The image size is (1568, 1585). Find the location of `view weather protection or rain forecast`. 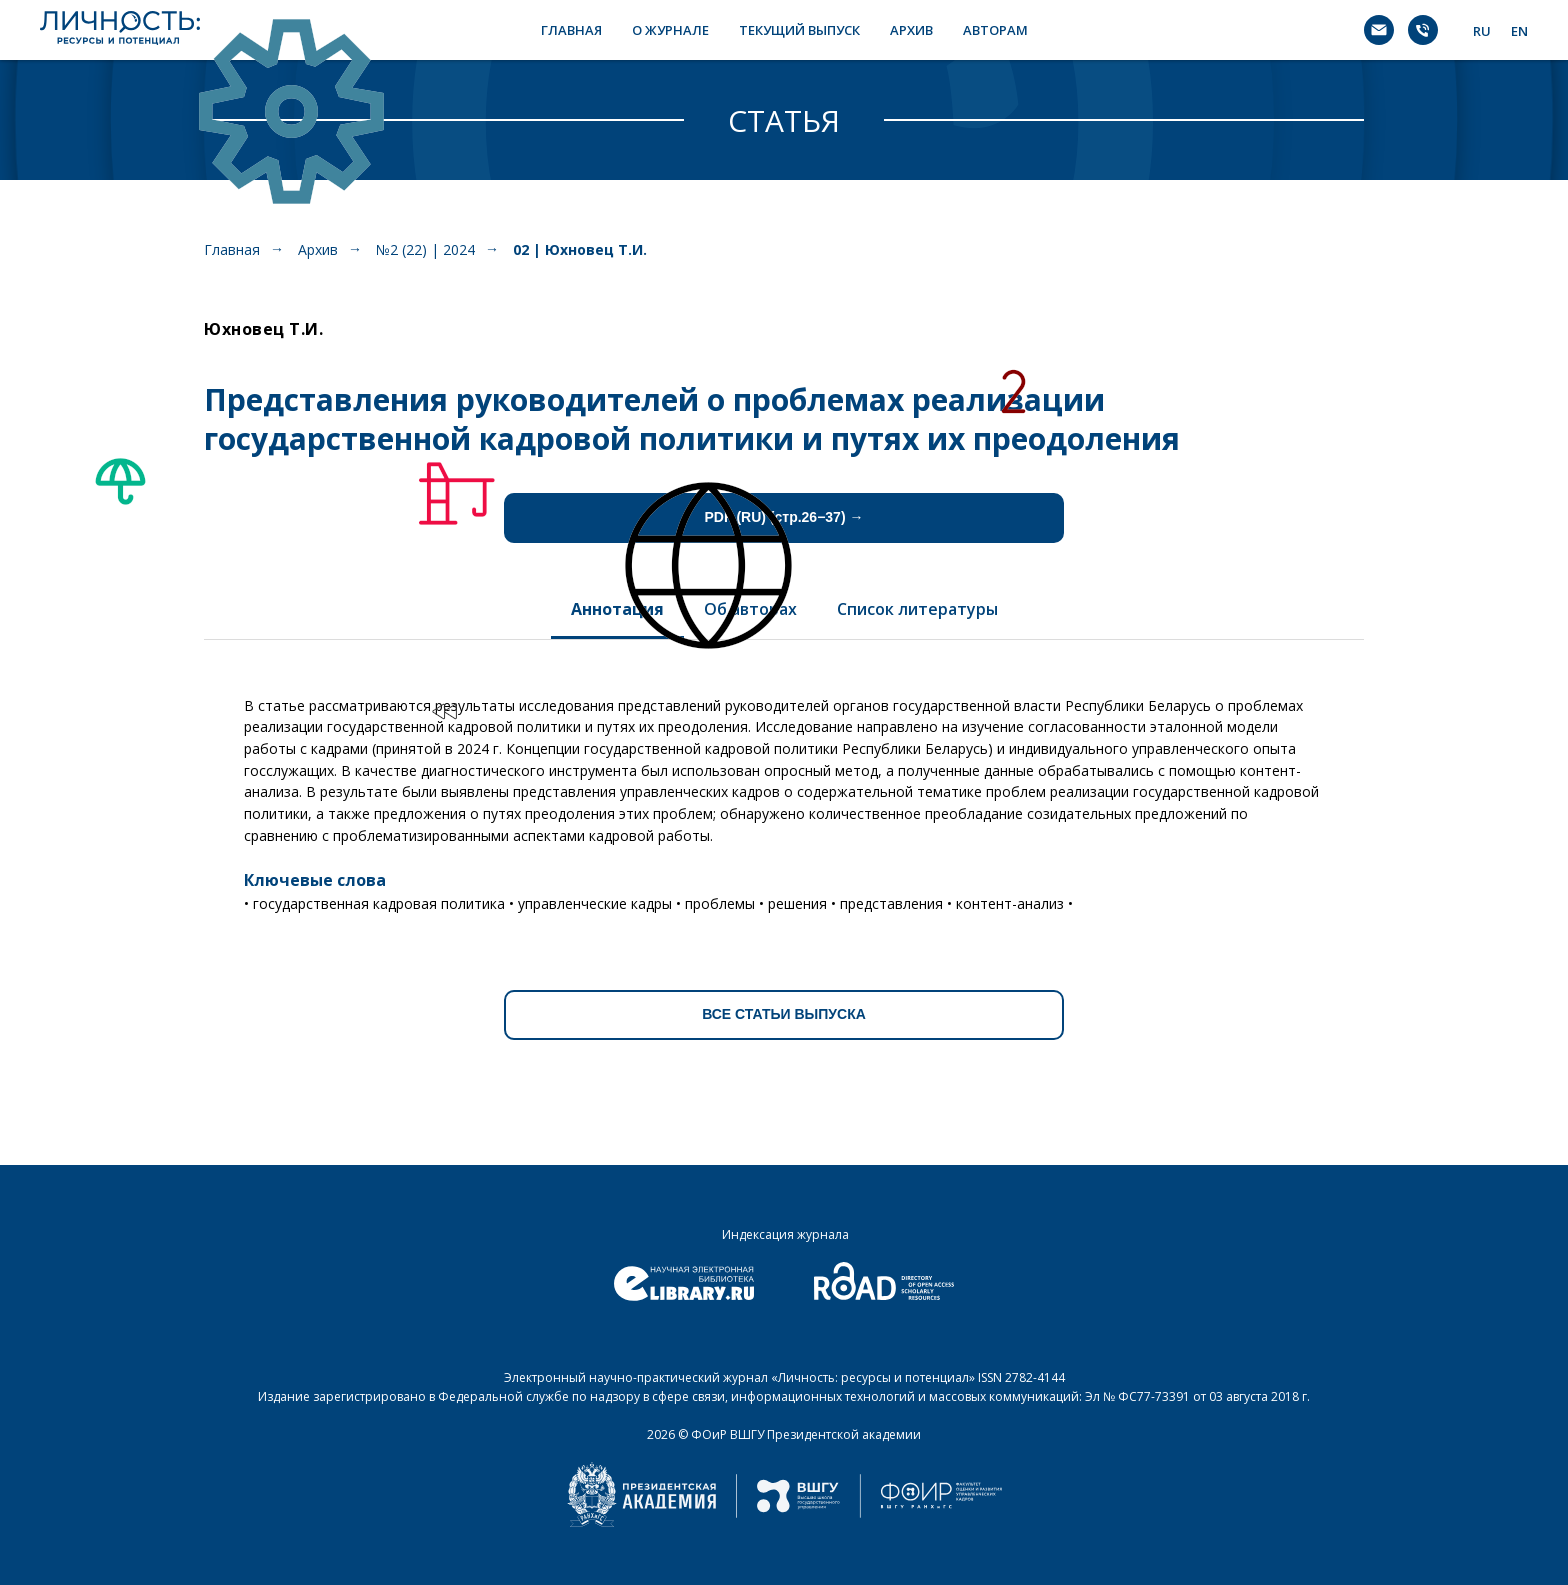

view weather protection or rain forecast is located at coordinates (120, 481).